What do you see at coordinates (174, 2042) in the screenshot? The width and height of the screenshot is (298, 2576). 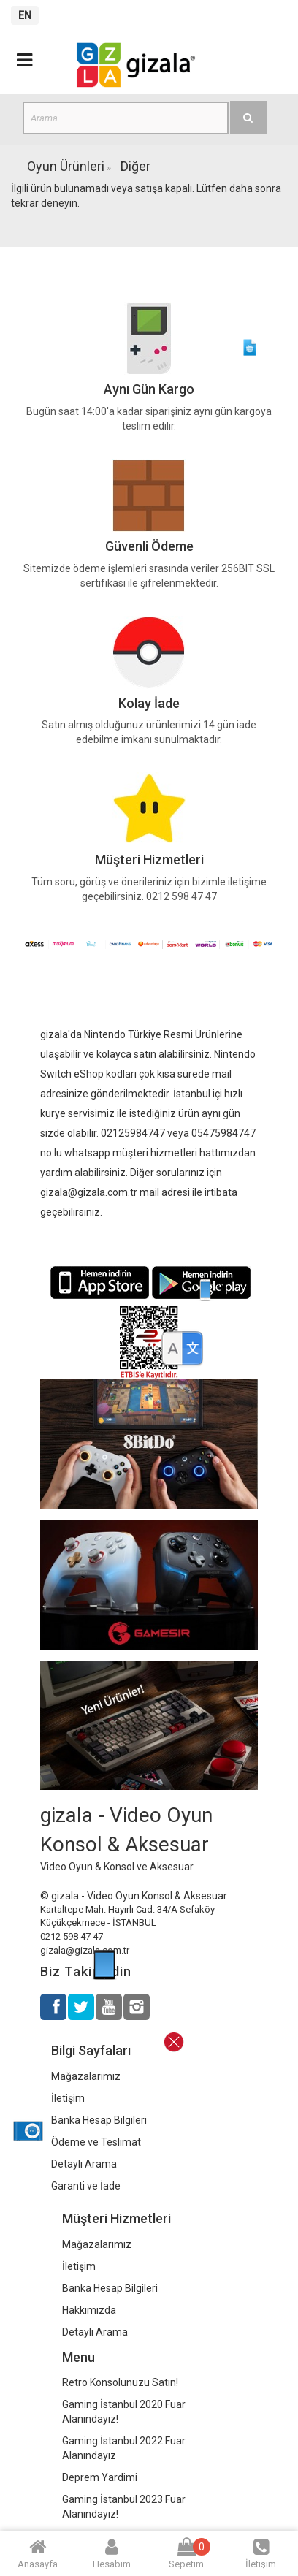 I see `indicates a sync error with a shared file or folder` at bounding box center [174, 2042].